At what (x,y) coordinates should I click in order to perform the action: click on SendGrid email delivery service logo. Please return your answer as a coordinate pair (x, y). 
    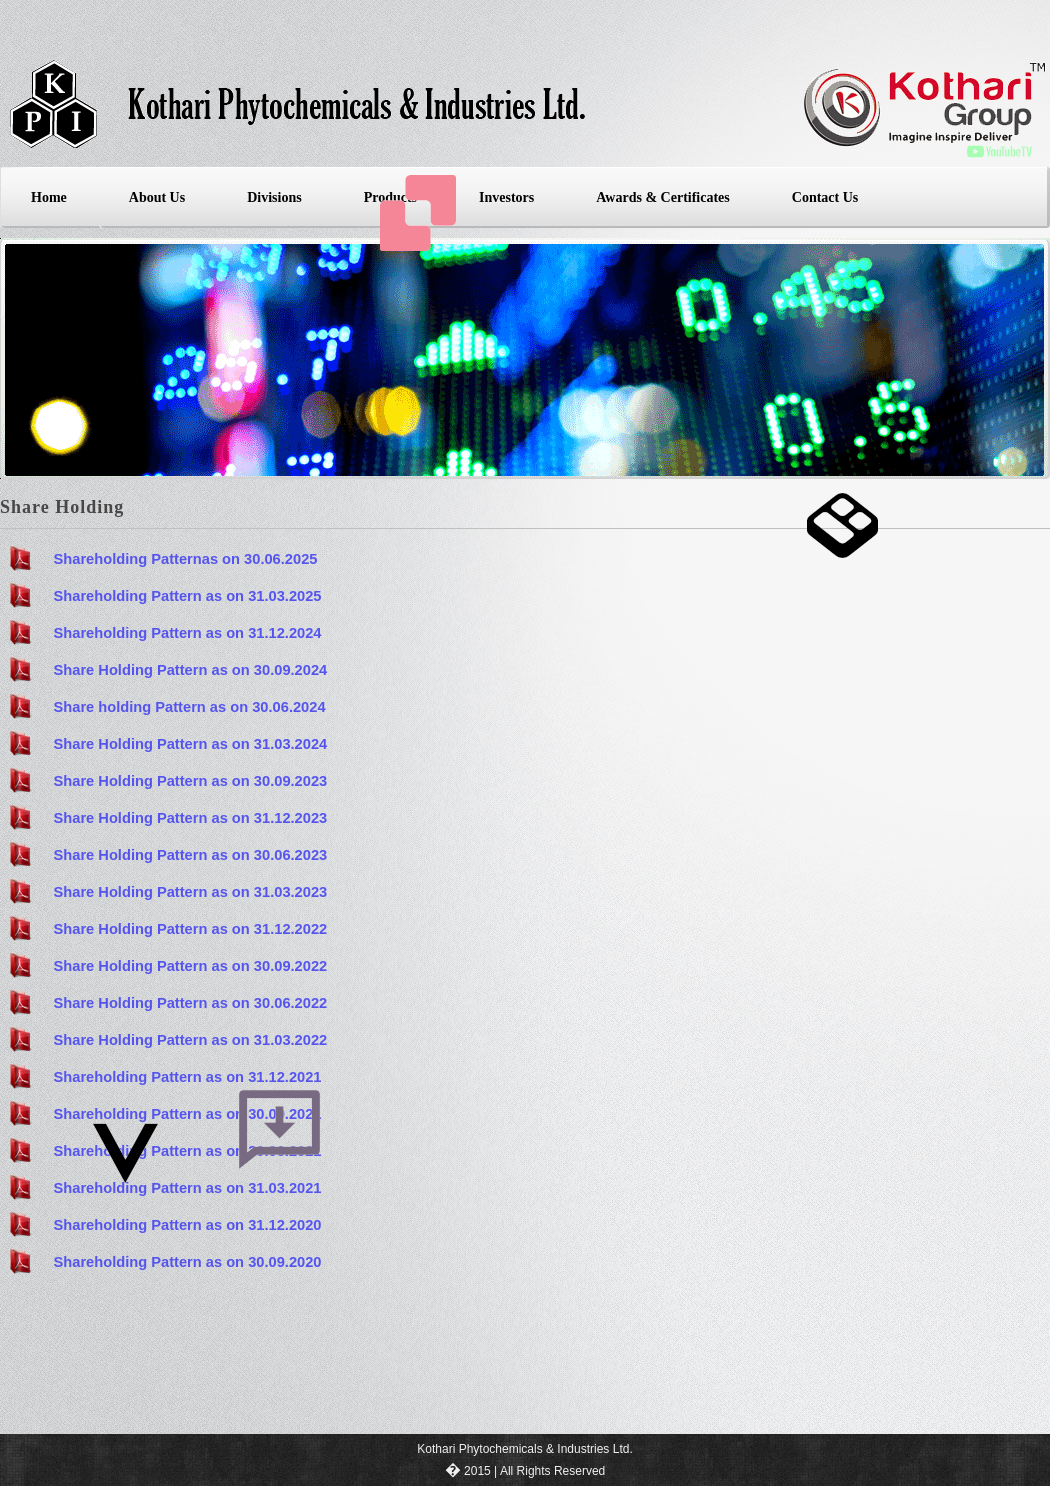
    Looking at the image, I should click on (418, 213).